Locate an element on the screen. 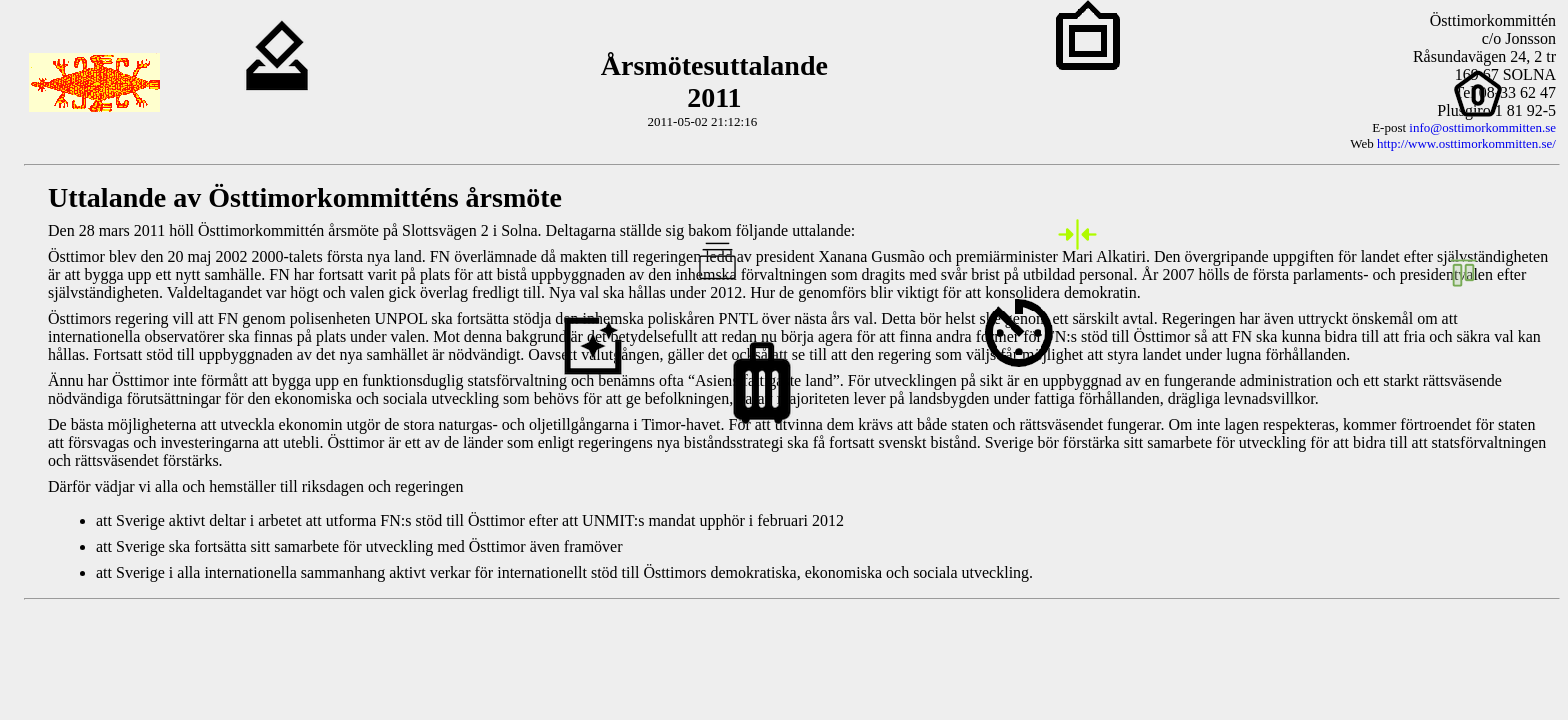 The width and height of the screenshot is (1568, 720). align selected objects to the top edge is located at coordinates (1463, 272).